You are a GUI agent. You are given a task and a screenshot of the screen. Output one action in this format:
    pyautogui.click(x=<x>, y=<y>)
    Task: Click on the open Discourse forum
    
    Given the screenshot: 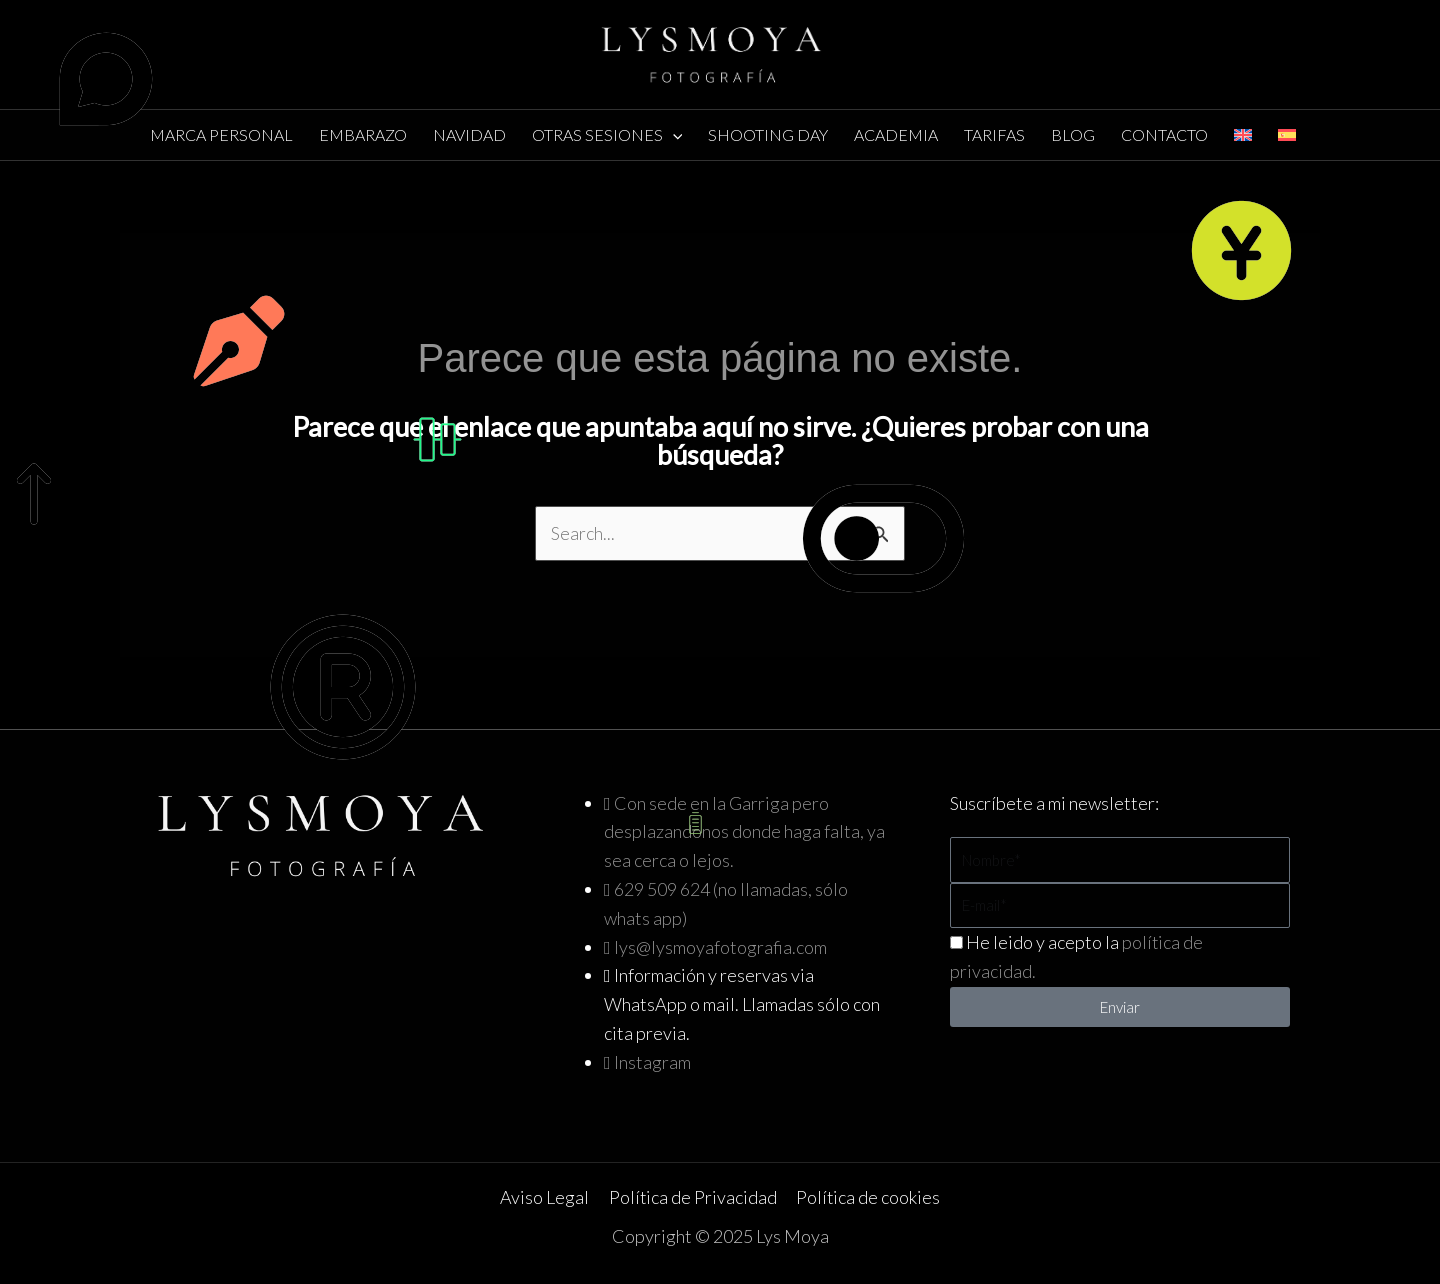 What is the action you would take?
    pyautogui.click(x=106, y=79)
    